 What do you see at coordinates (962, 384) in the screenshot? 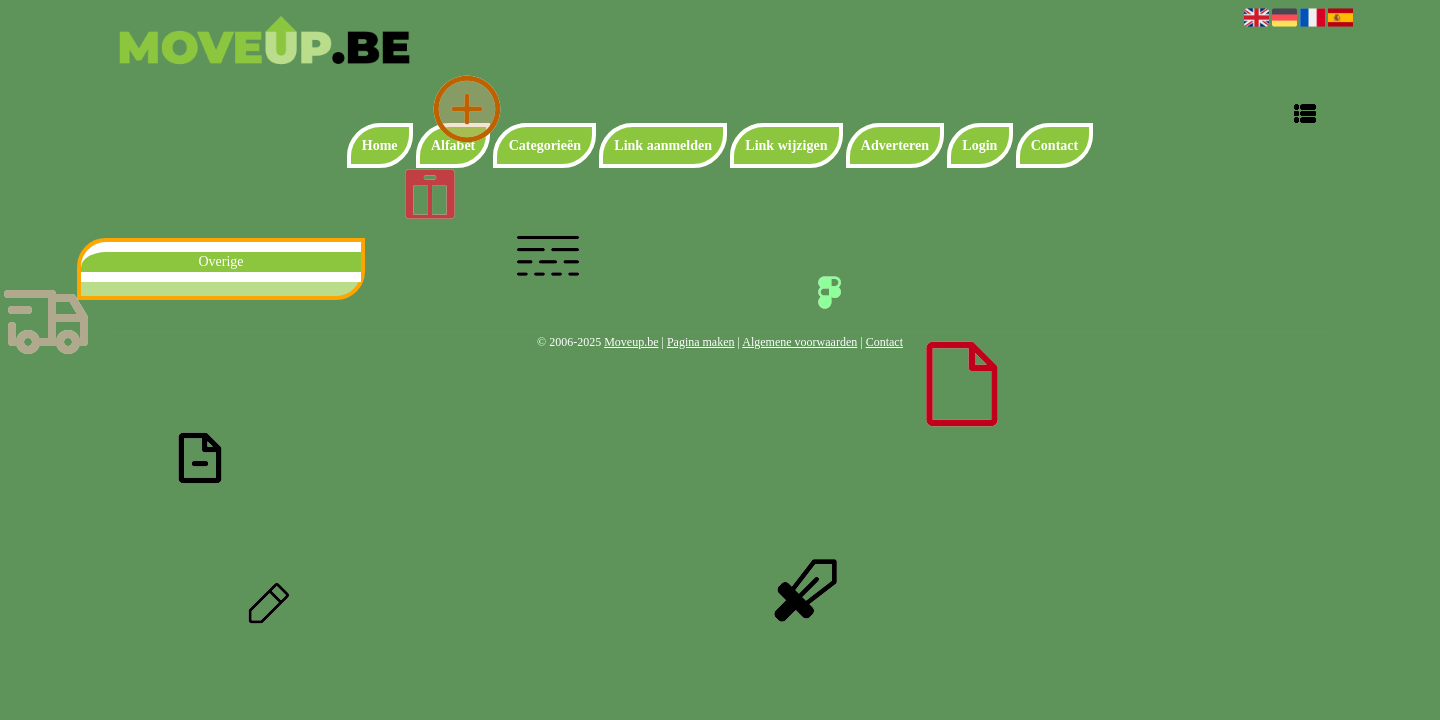
I see `view or open a file` at bounding box center [962, 384].